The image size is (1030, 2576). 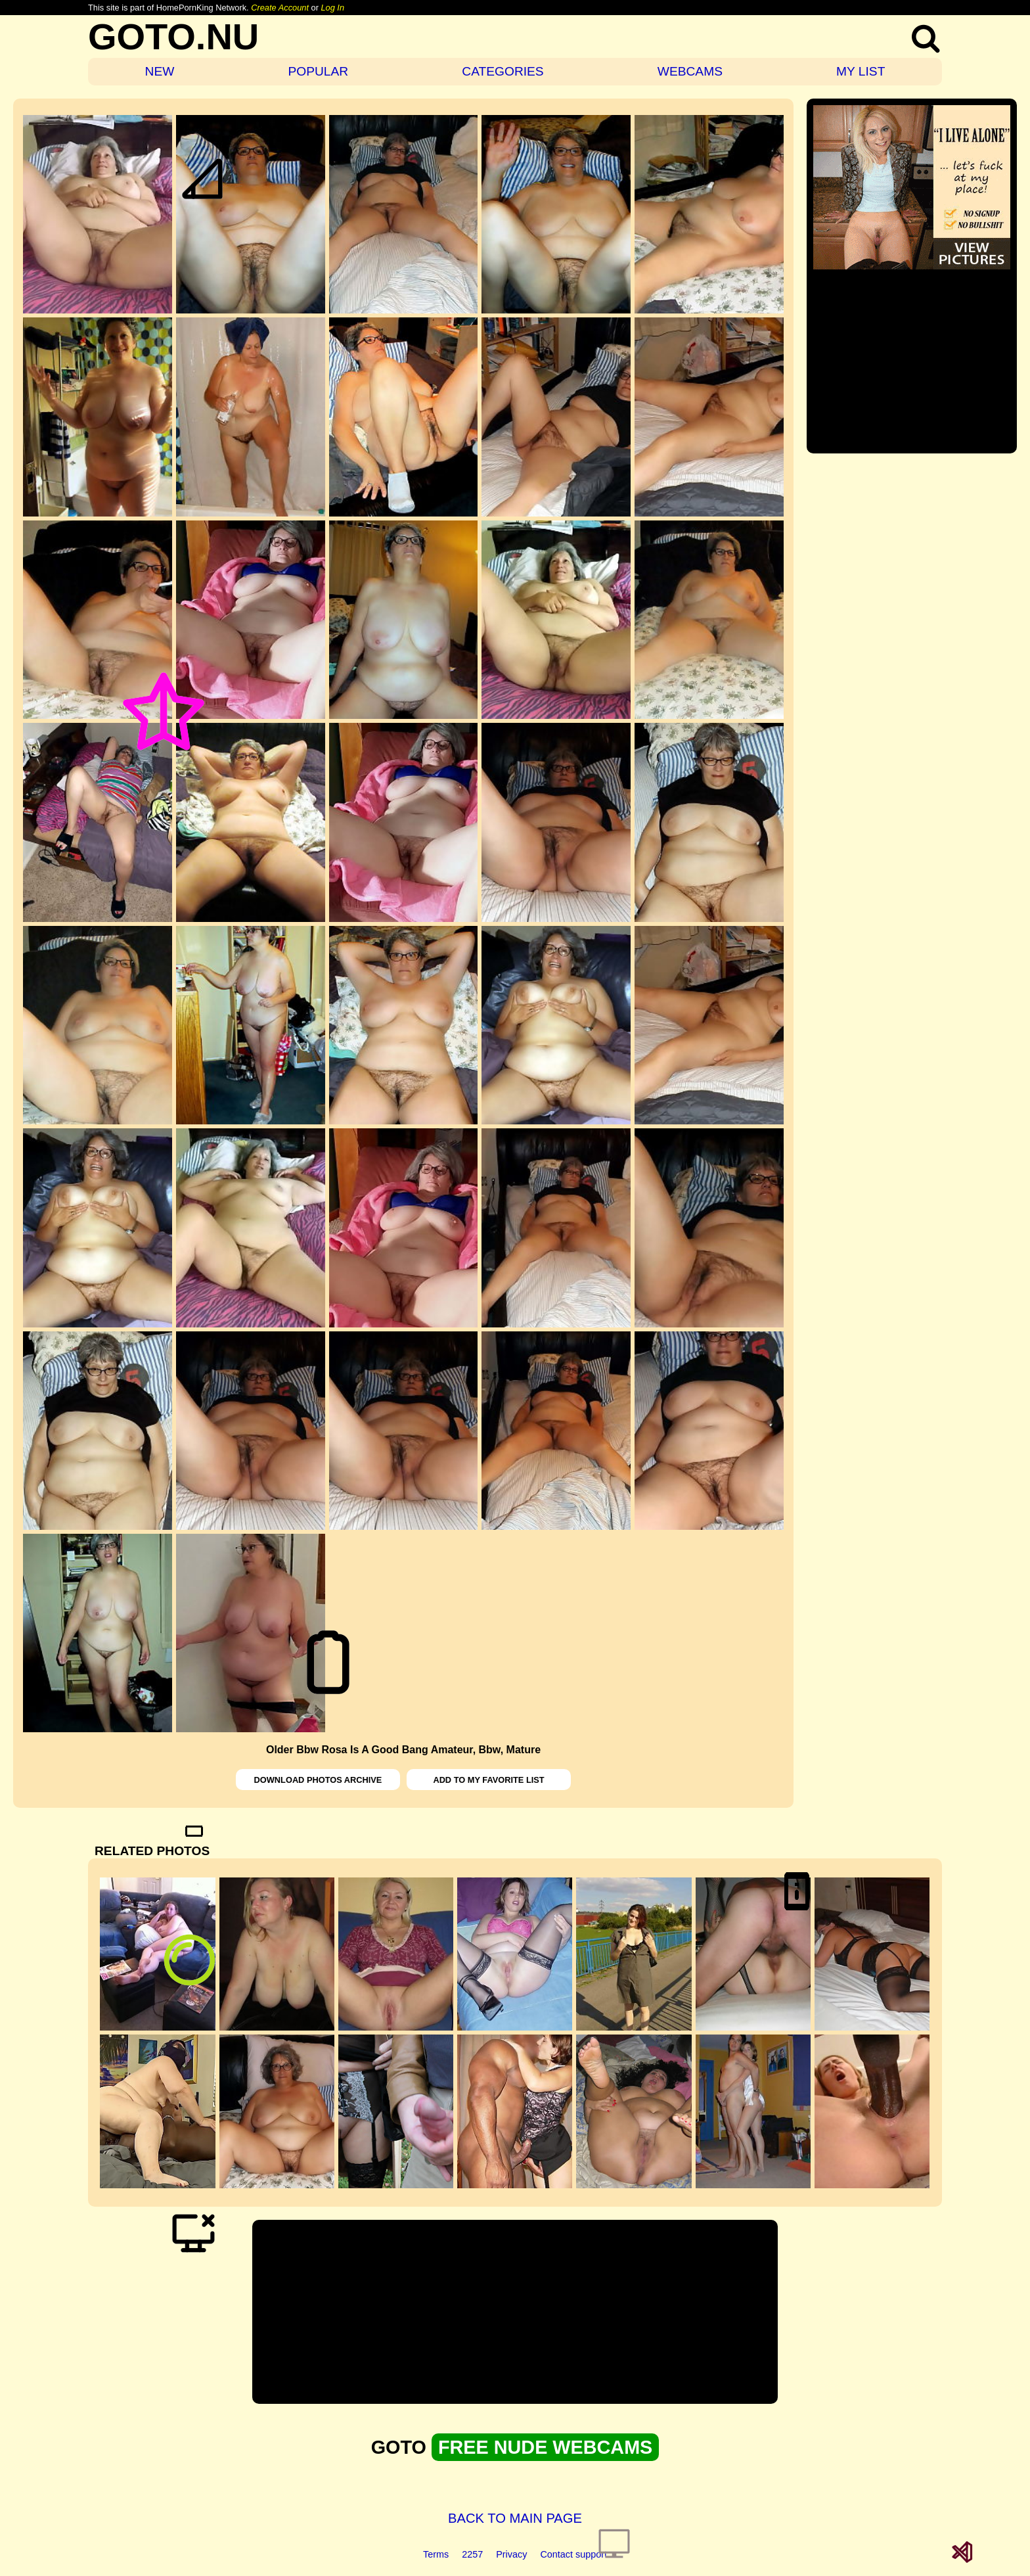 I want to click on view device information, so click(x=797, y=1891).